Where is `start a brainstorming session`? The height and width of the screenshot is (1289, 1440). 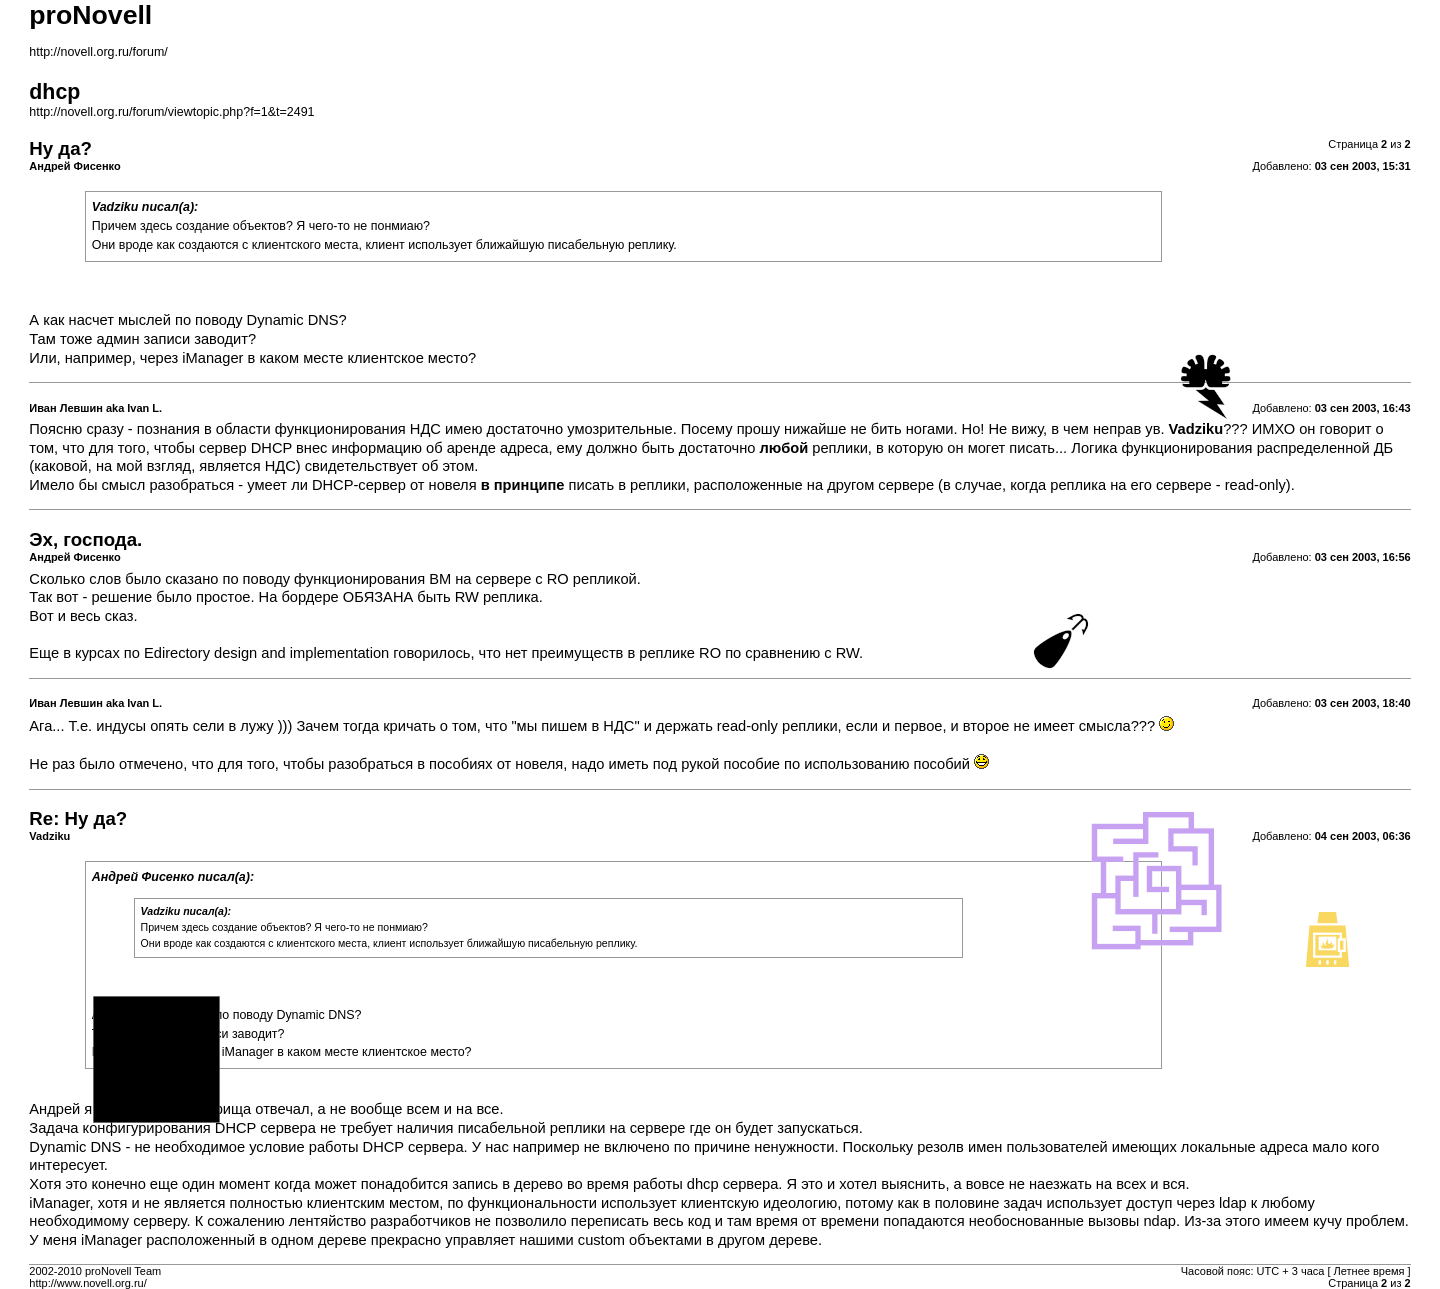 start a brainstorming session is located at coordinates (1205, 386).